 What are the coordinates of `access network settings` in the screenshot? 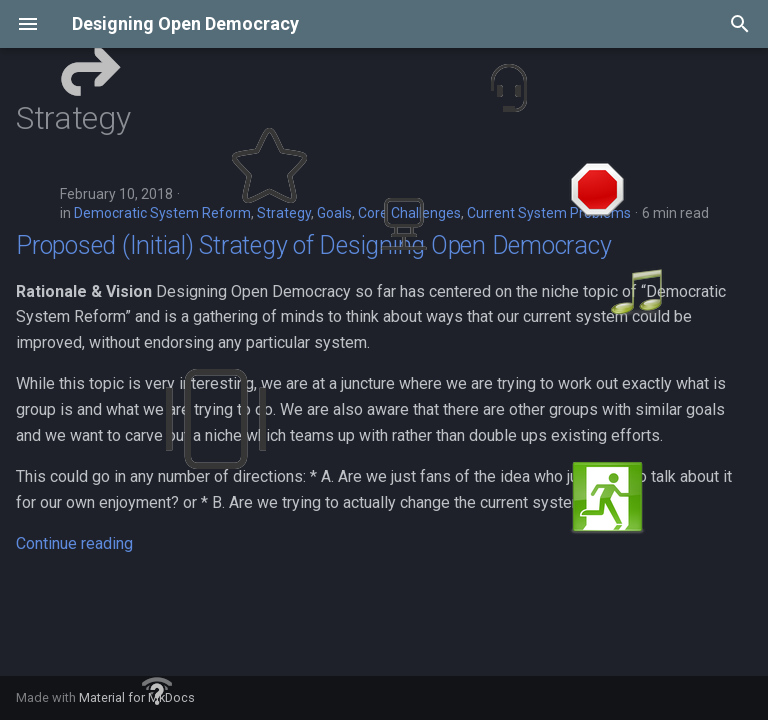 It's located at (404, 224).